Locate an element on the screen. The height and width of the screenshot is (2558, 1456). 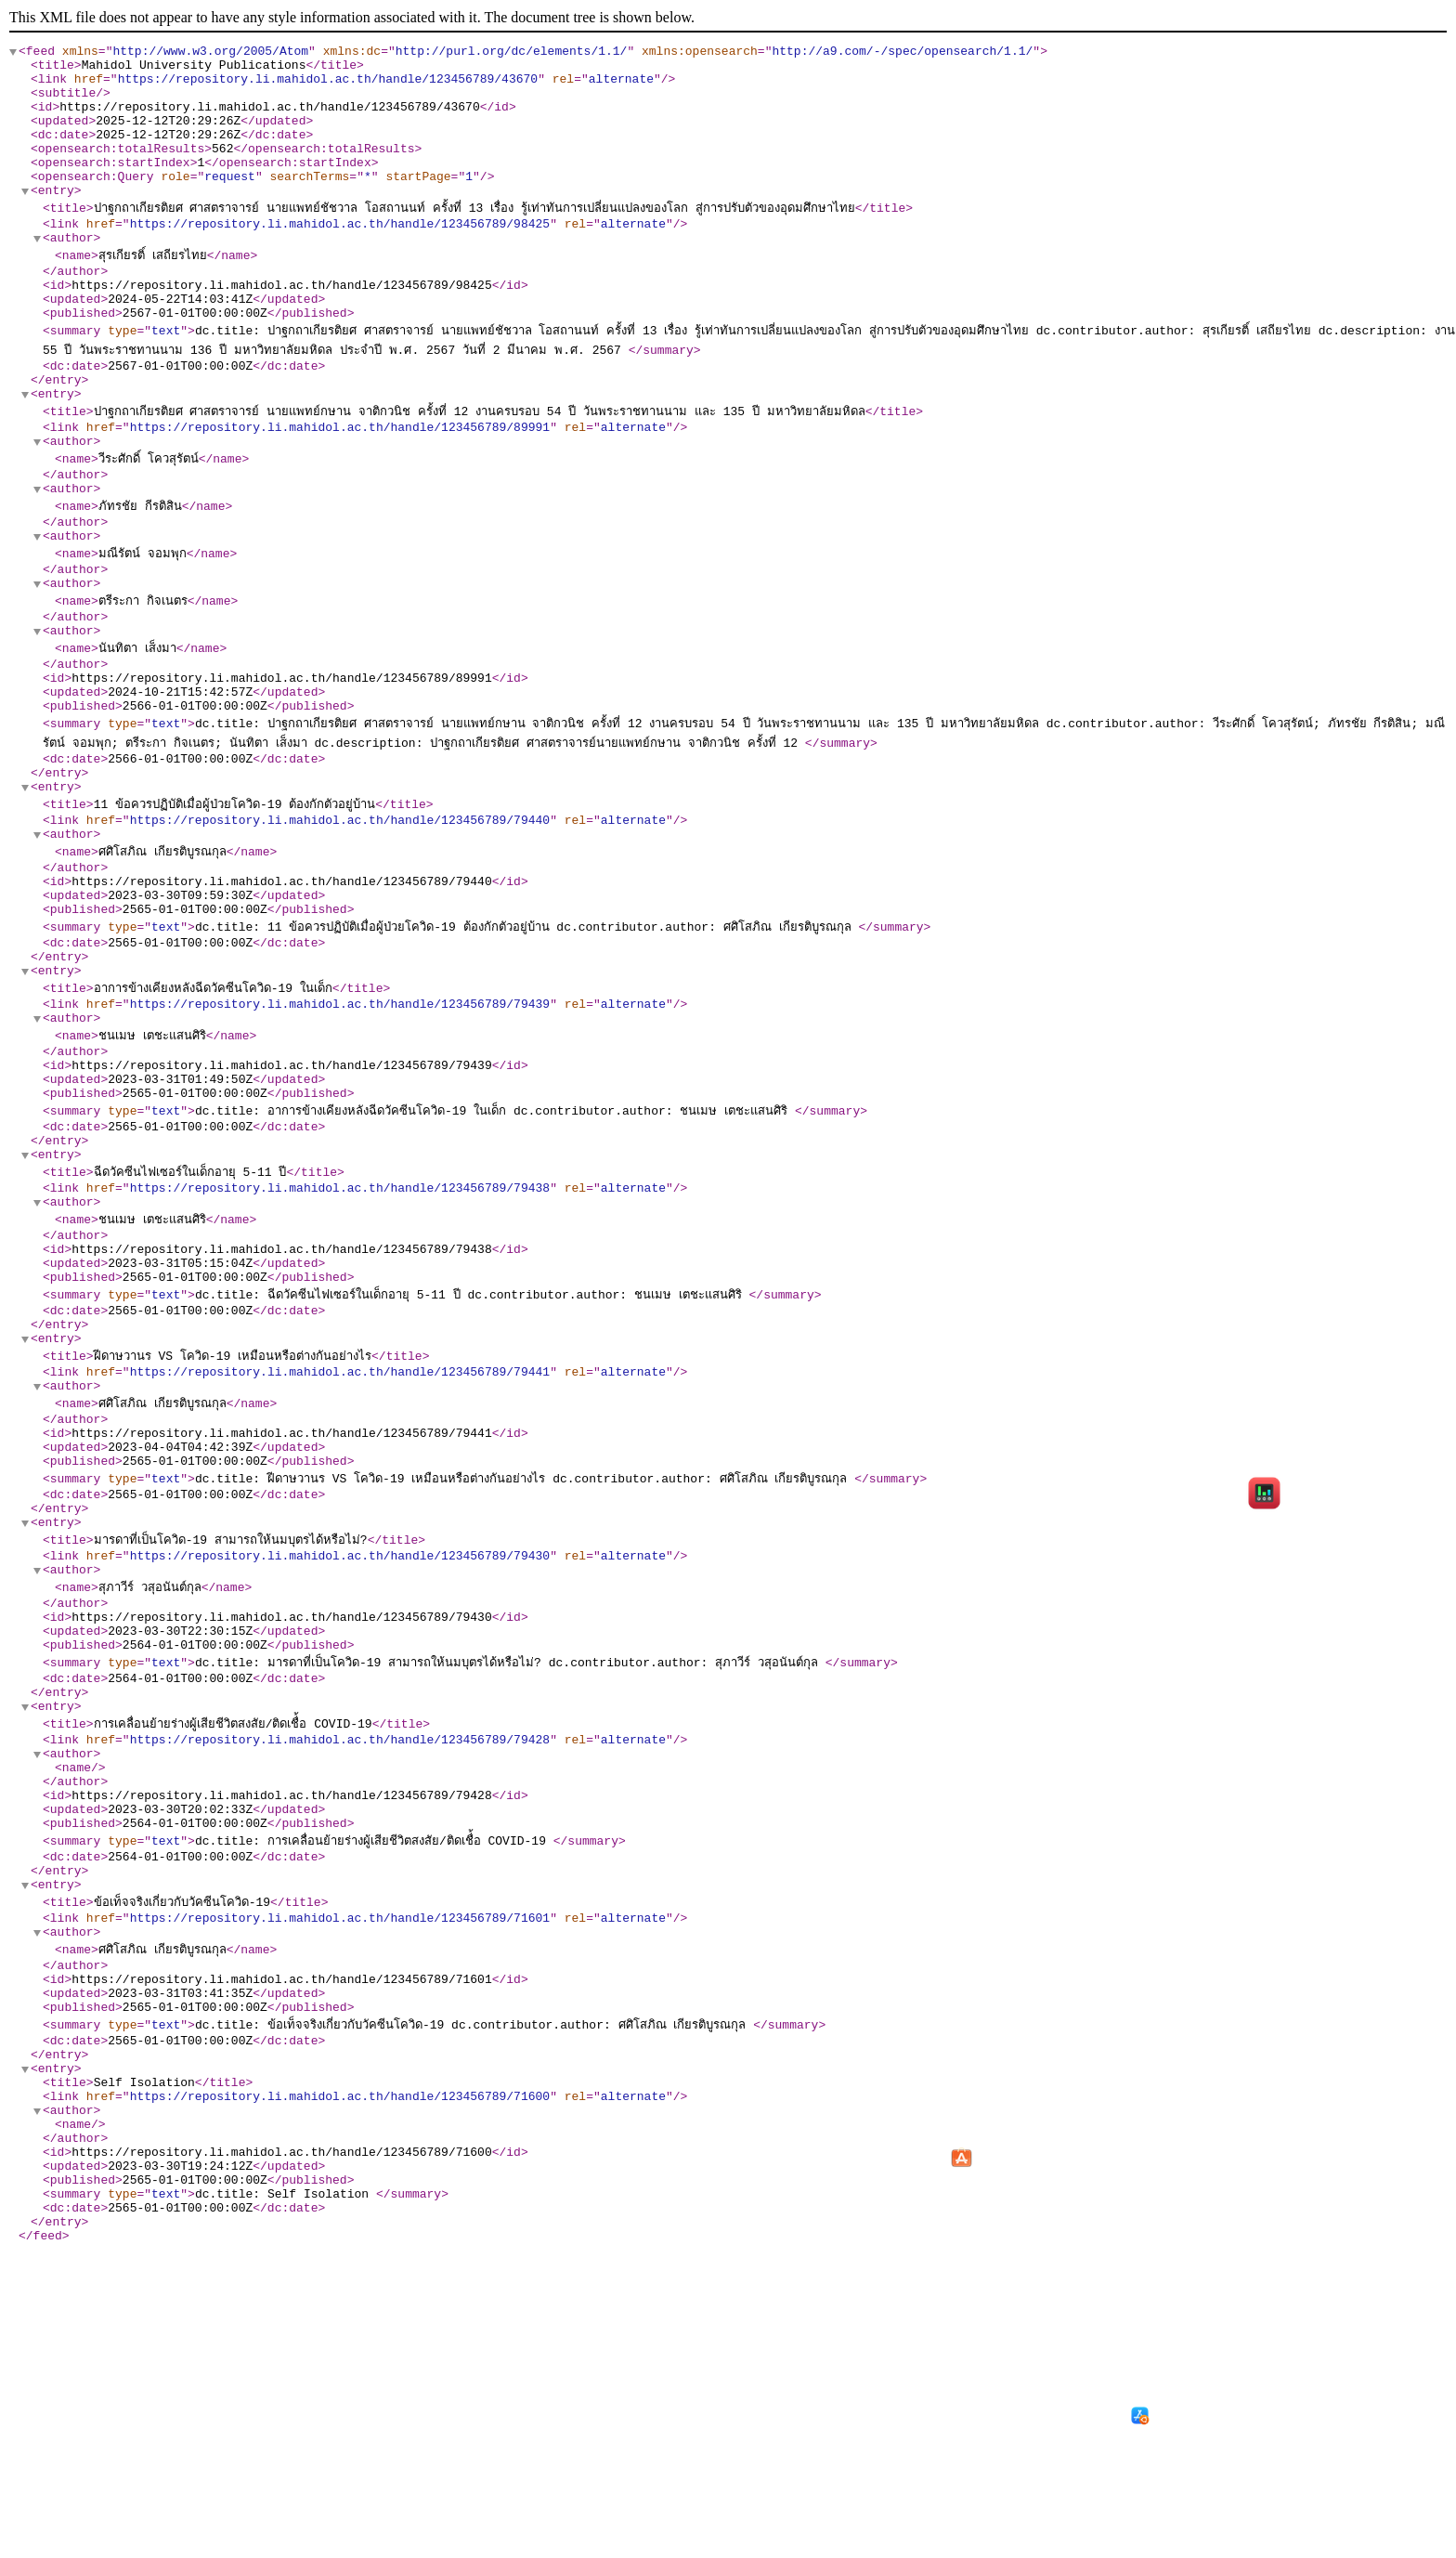
open ubuntu software center is located at coordinates (1139, 2415).